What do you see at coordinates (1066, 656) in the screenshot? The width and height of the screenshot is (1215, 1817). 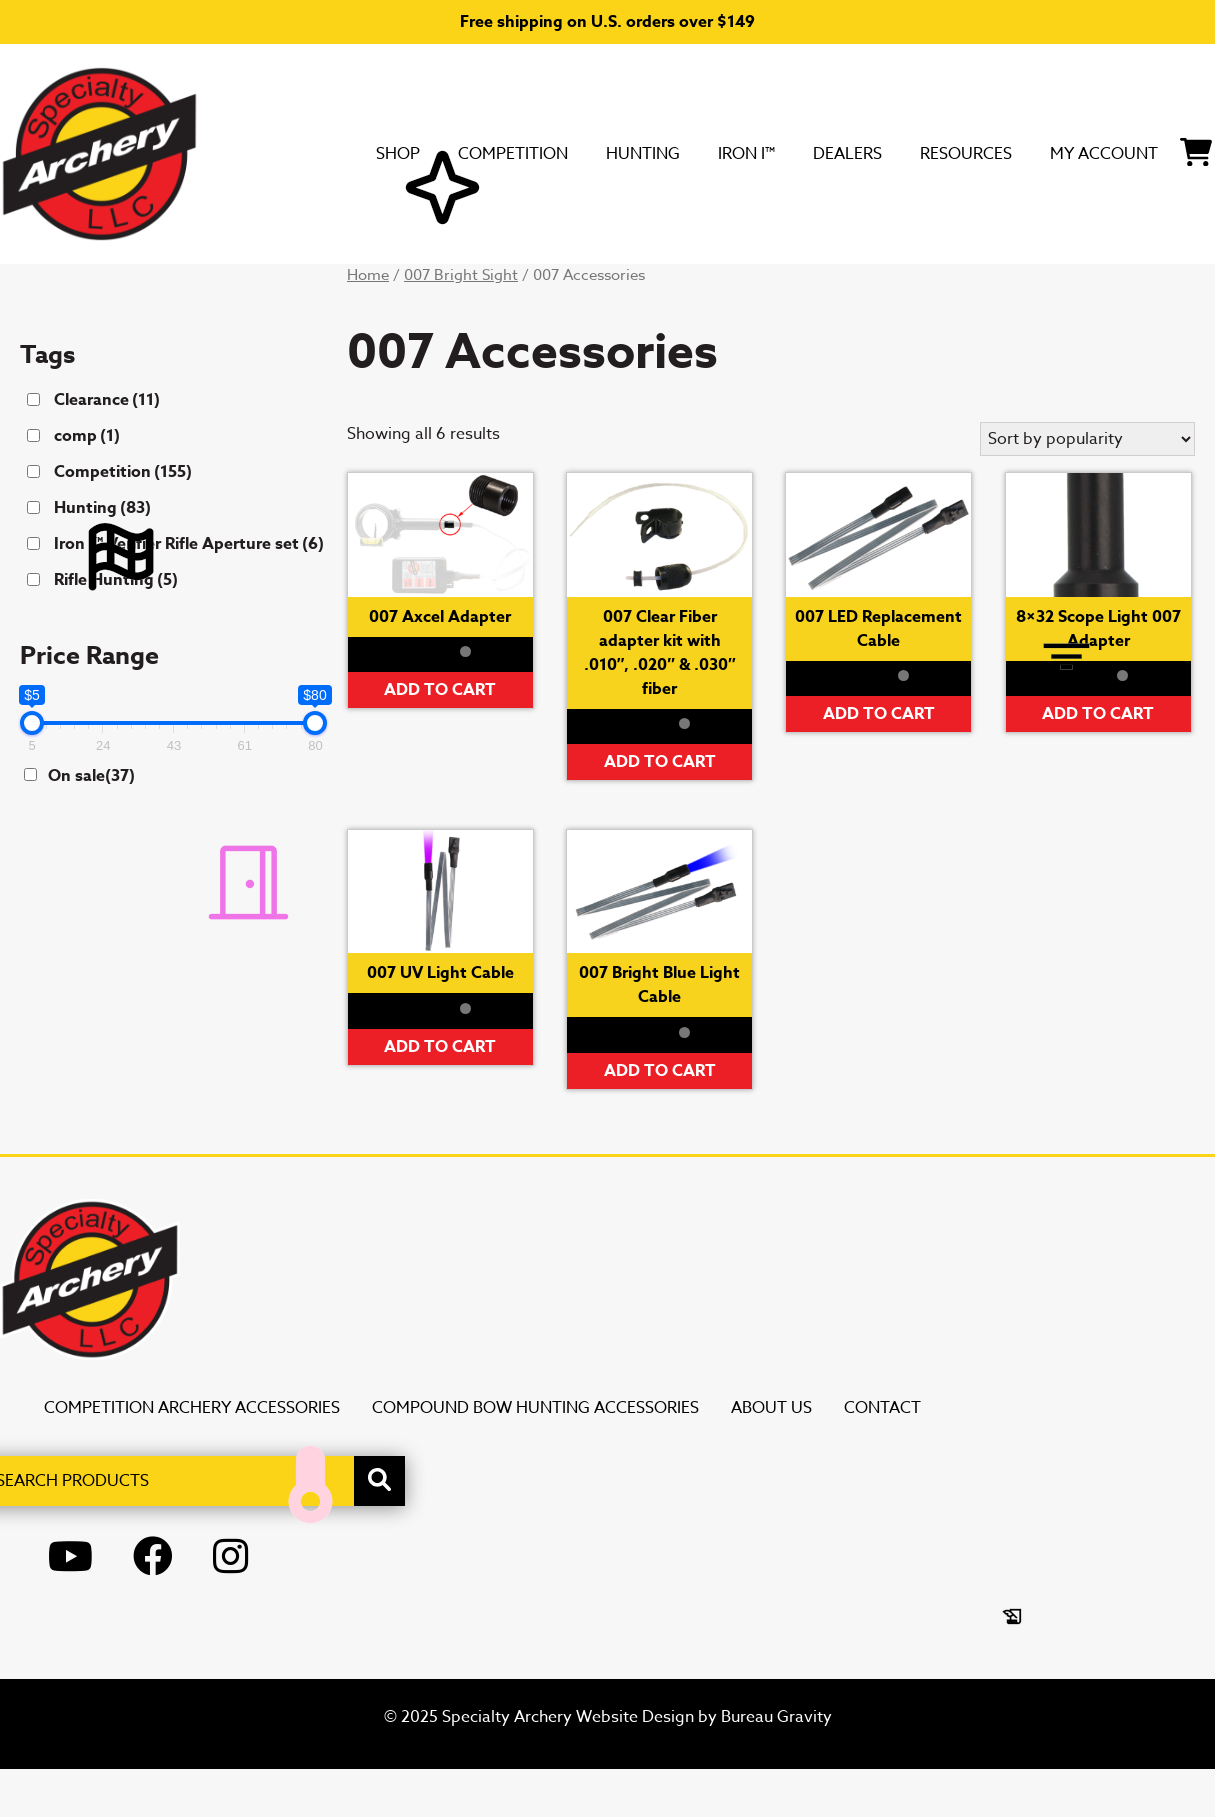 I see `filter list or search results` at bounding box center [1066, 656].